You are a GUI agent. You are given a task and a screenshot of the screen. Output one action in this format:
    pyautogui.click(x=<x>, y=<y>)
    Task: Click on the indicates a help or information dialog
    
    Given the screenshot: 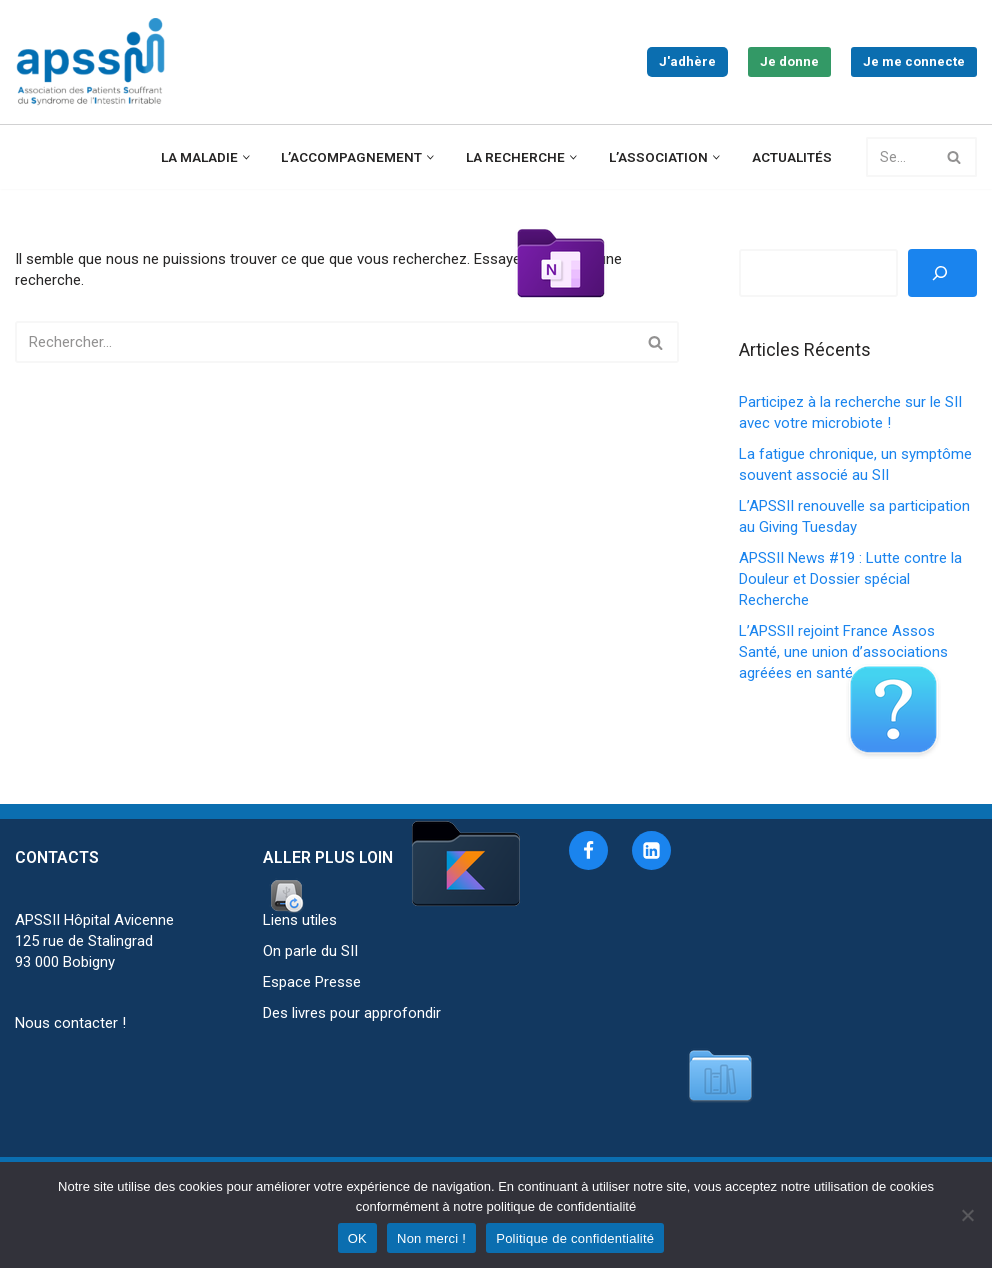 What is the action you would take?
    pyautogui.click(x=893, y=711)
    